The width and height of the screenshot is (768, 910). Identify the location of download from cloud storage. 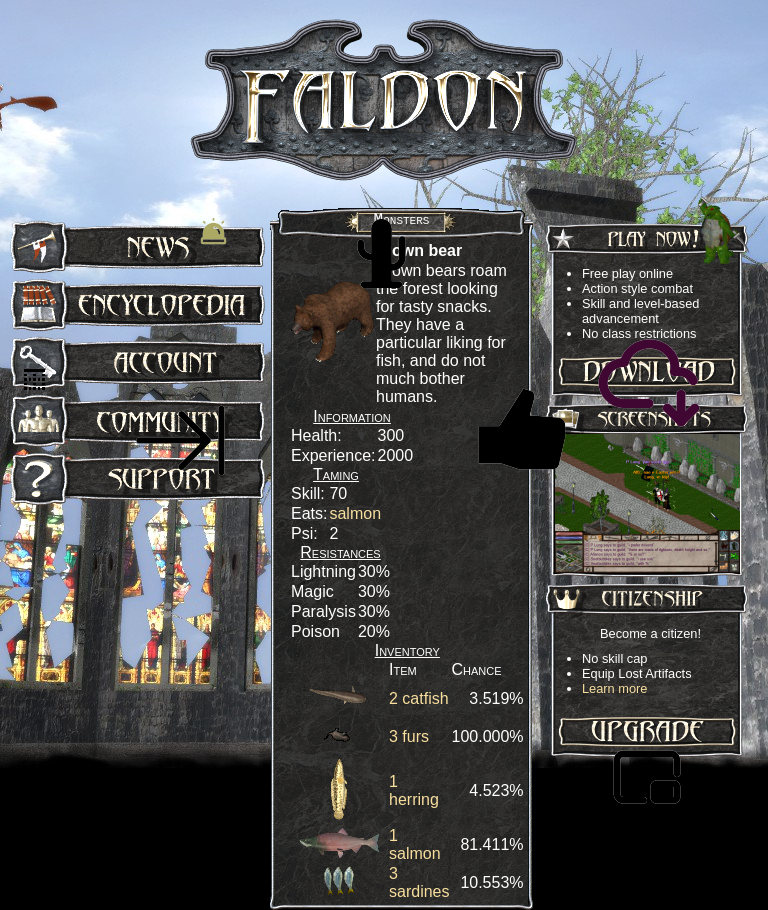
(649, 376).